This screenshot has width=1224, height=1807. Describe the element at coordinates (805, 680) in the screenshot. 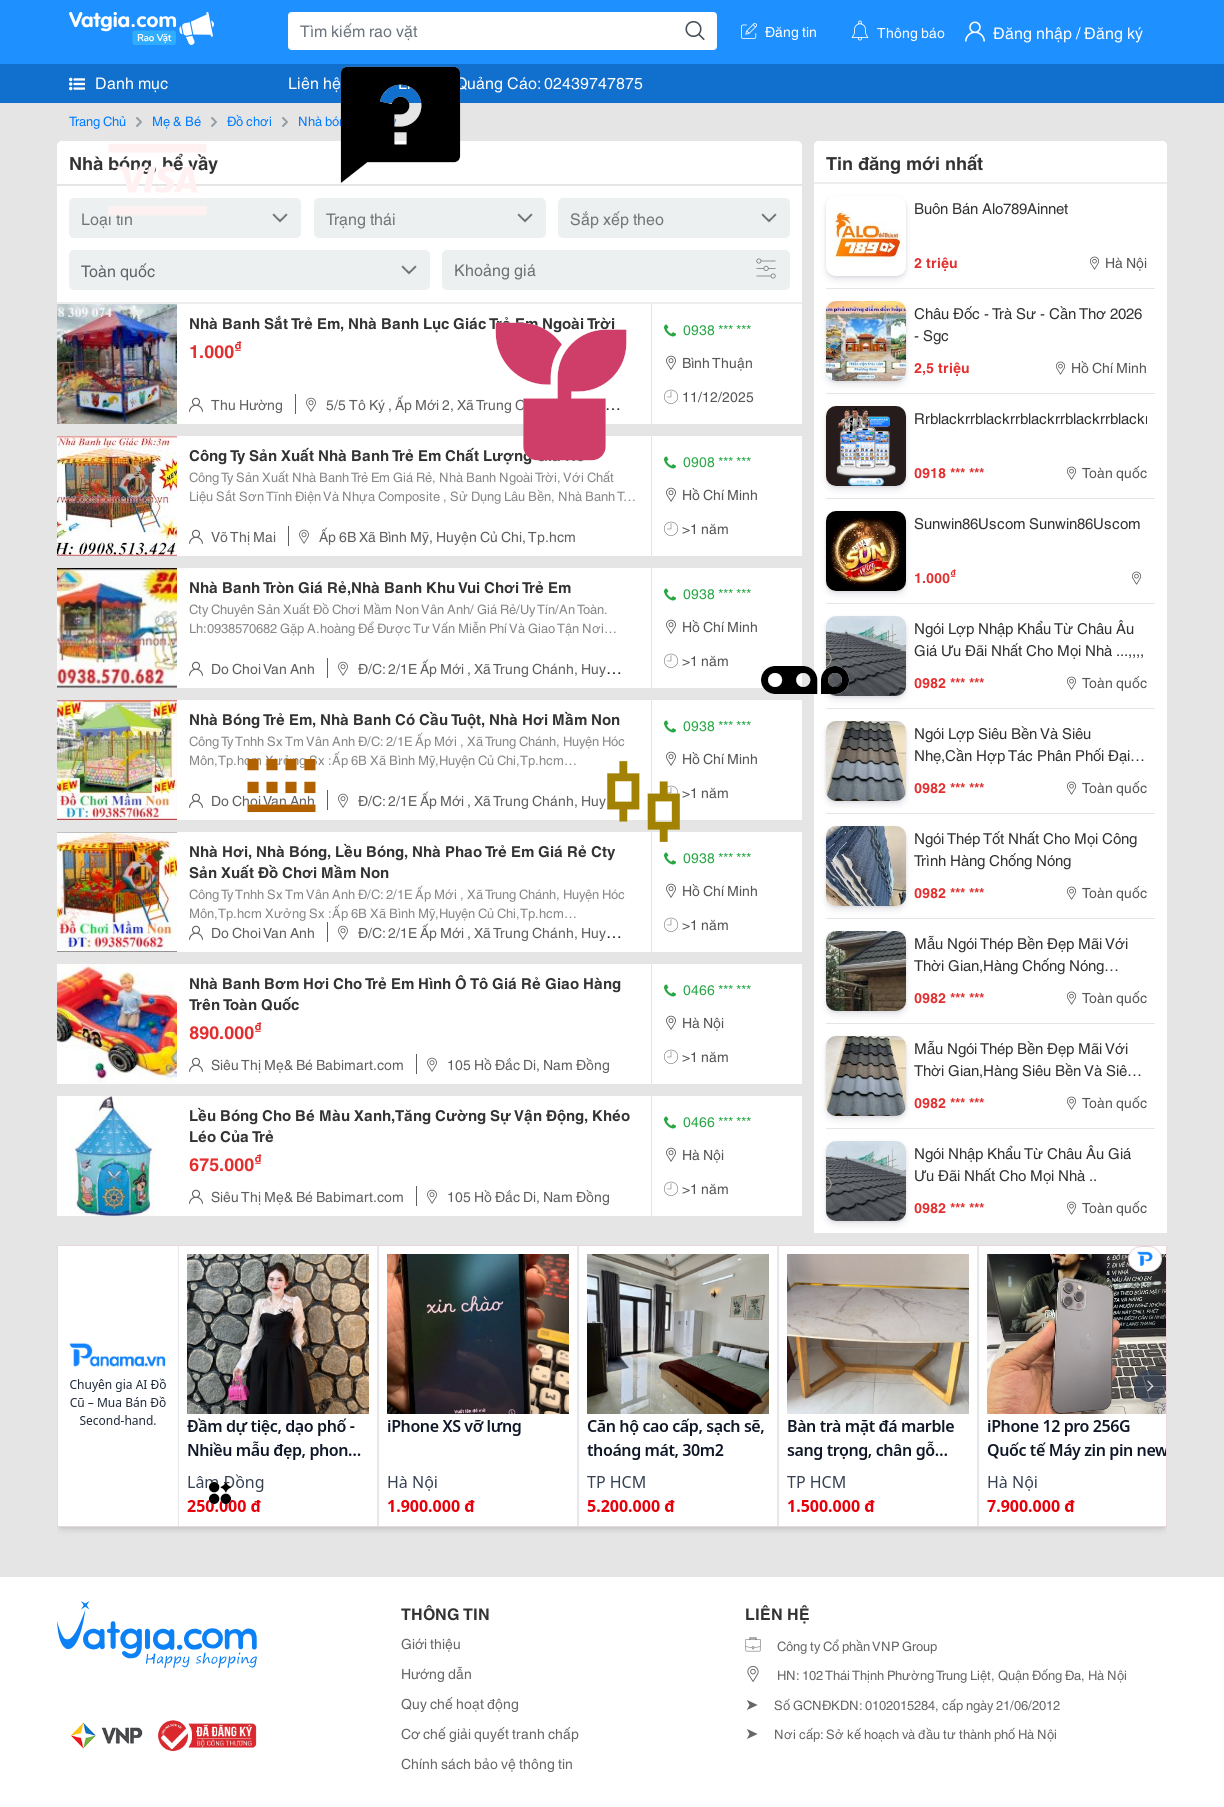

I see `visit the Thangs 3D model platform` at that location.